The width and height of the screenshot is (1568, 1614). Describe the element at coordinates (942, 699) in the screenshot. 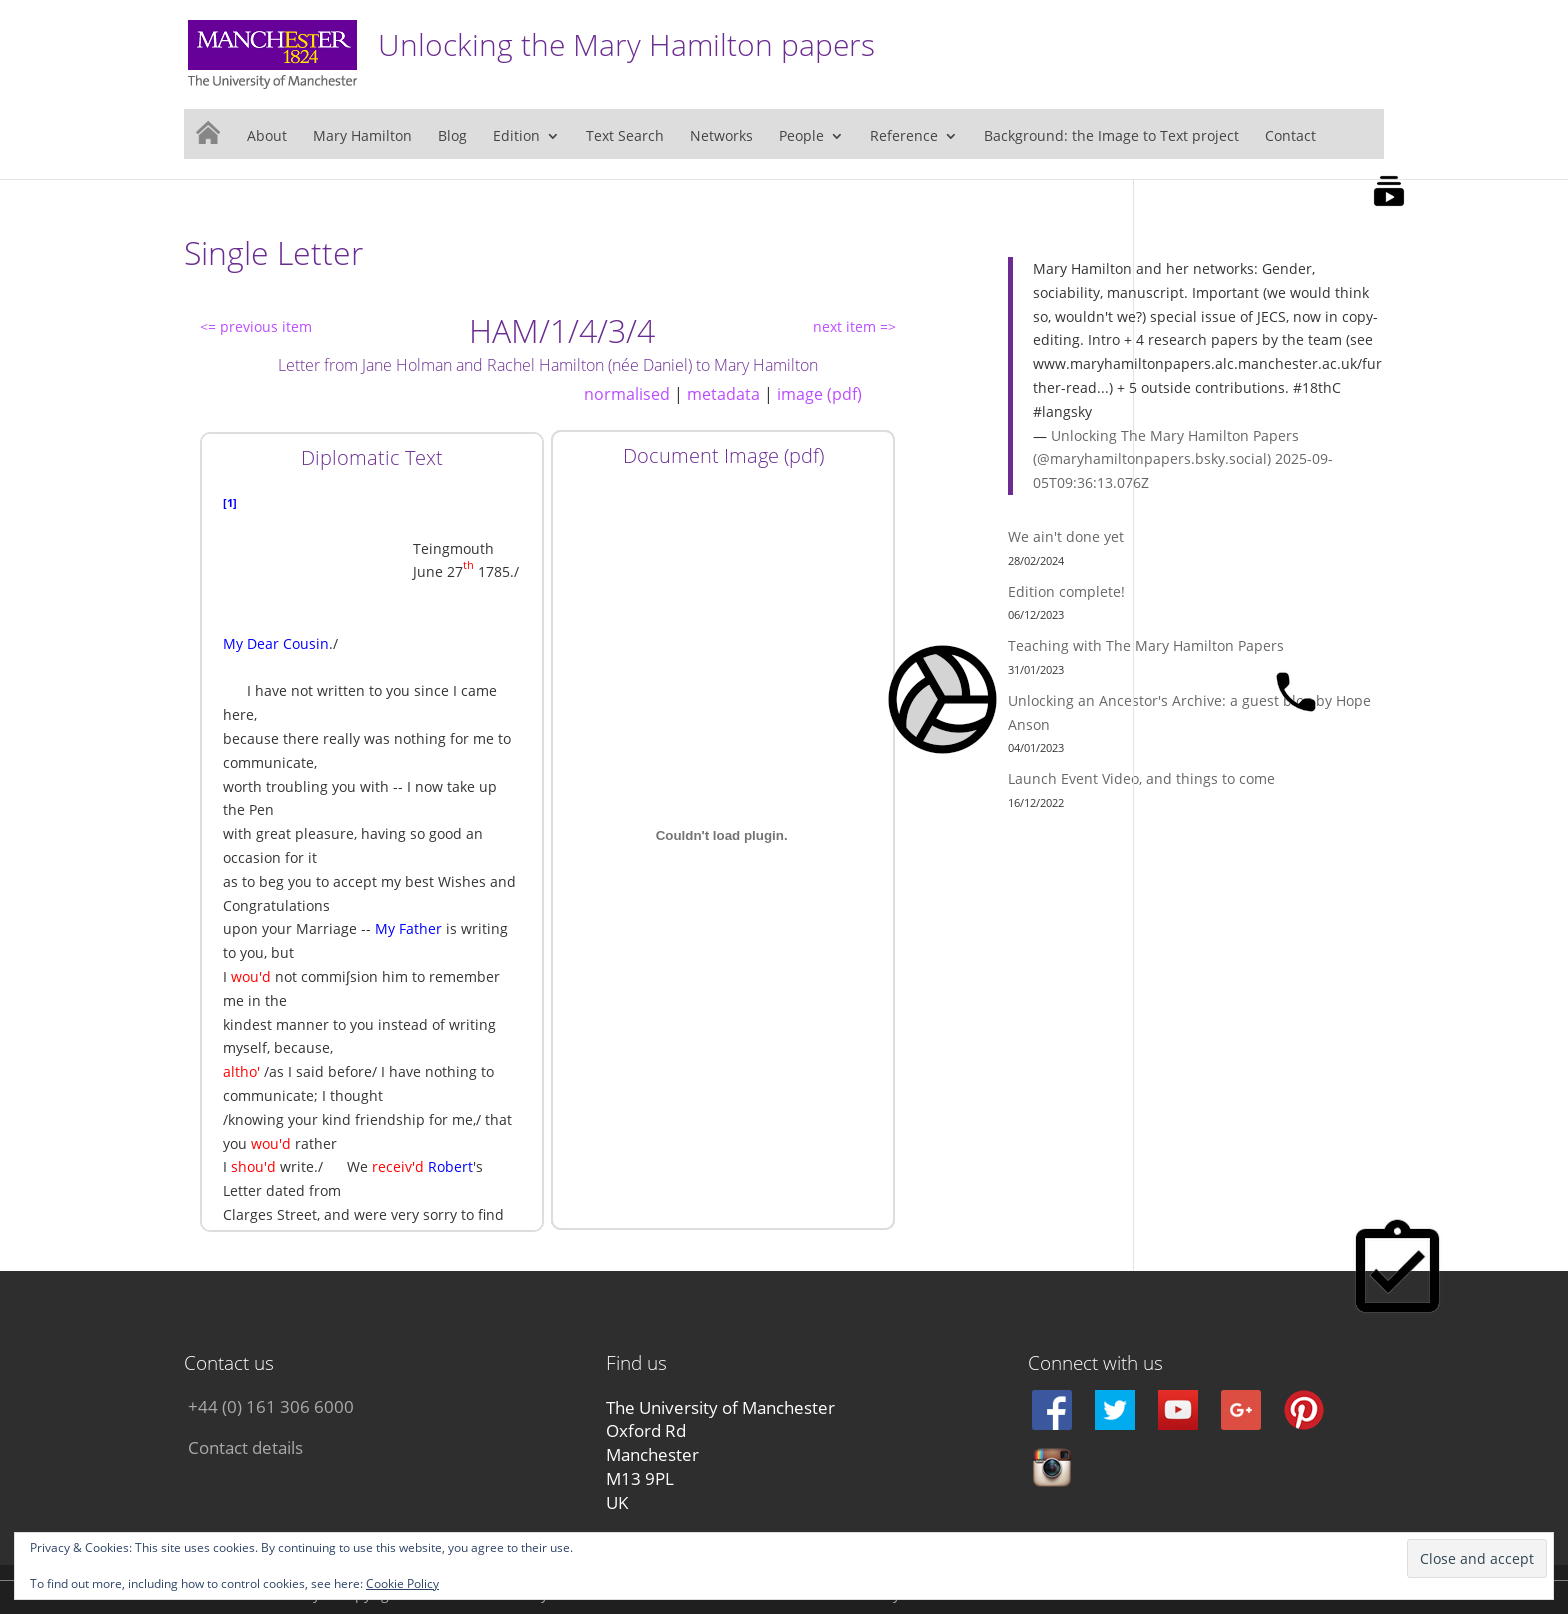

I see `access volleyball or beach sports content` at that location.